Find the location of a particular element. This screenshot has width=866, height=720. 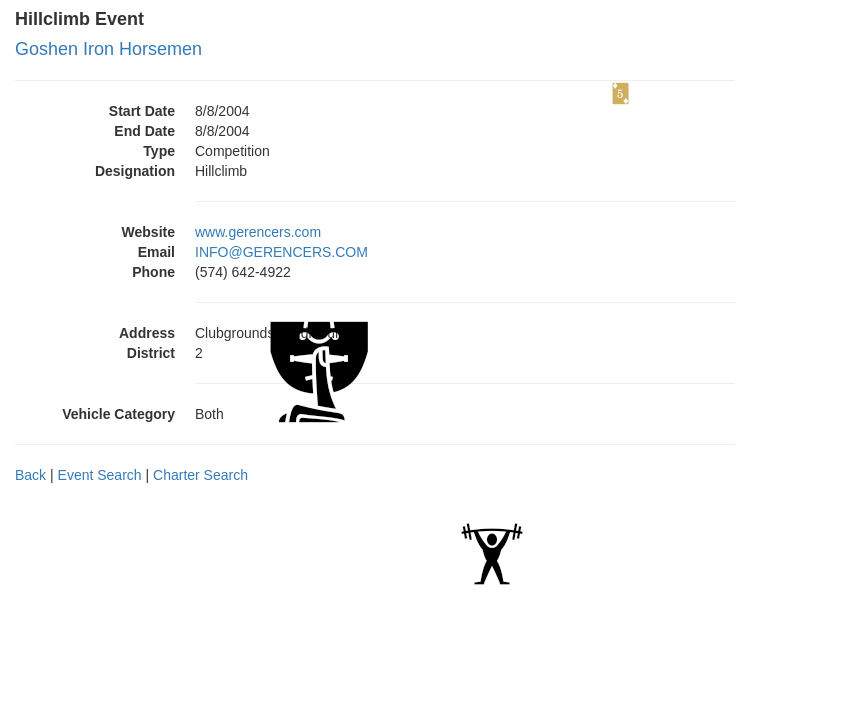

mute audio or sound effects is located at coordinates (319, 372).